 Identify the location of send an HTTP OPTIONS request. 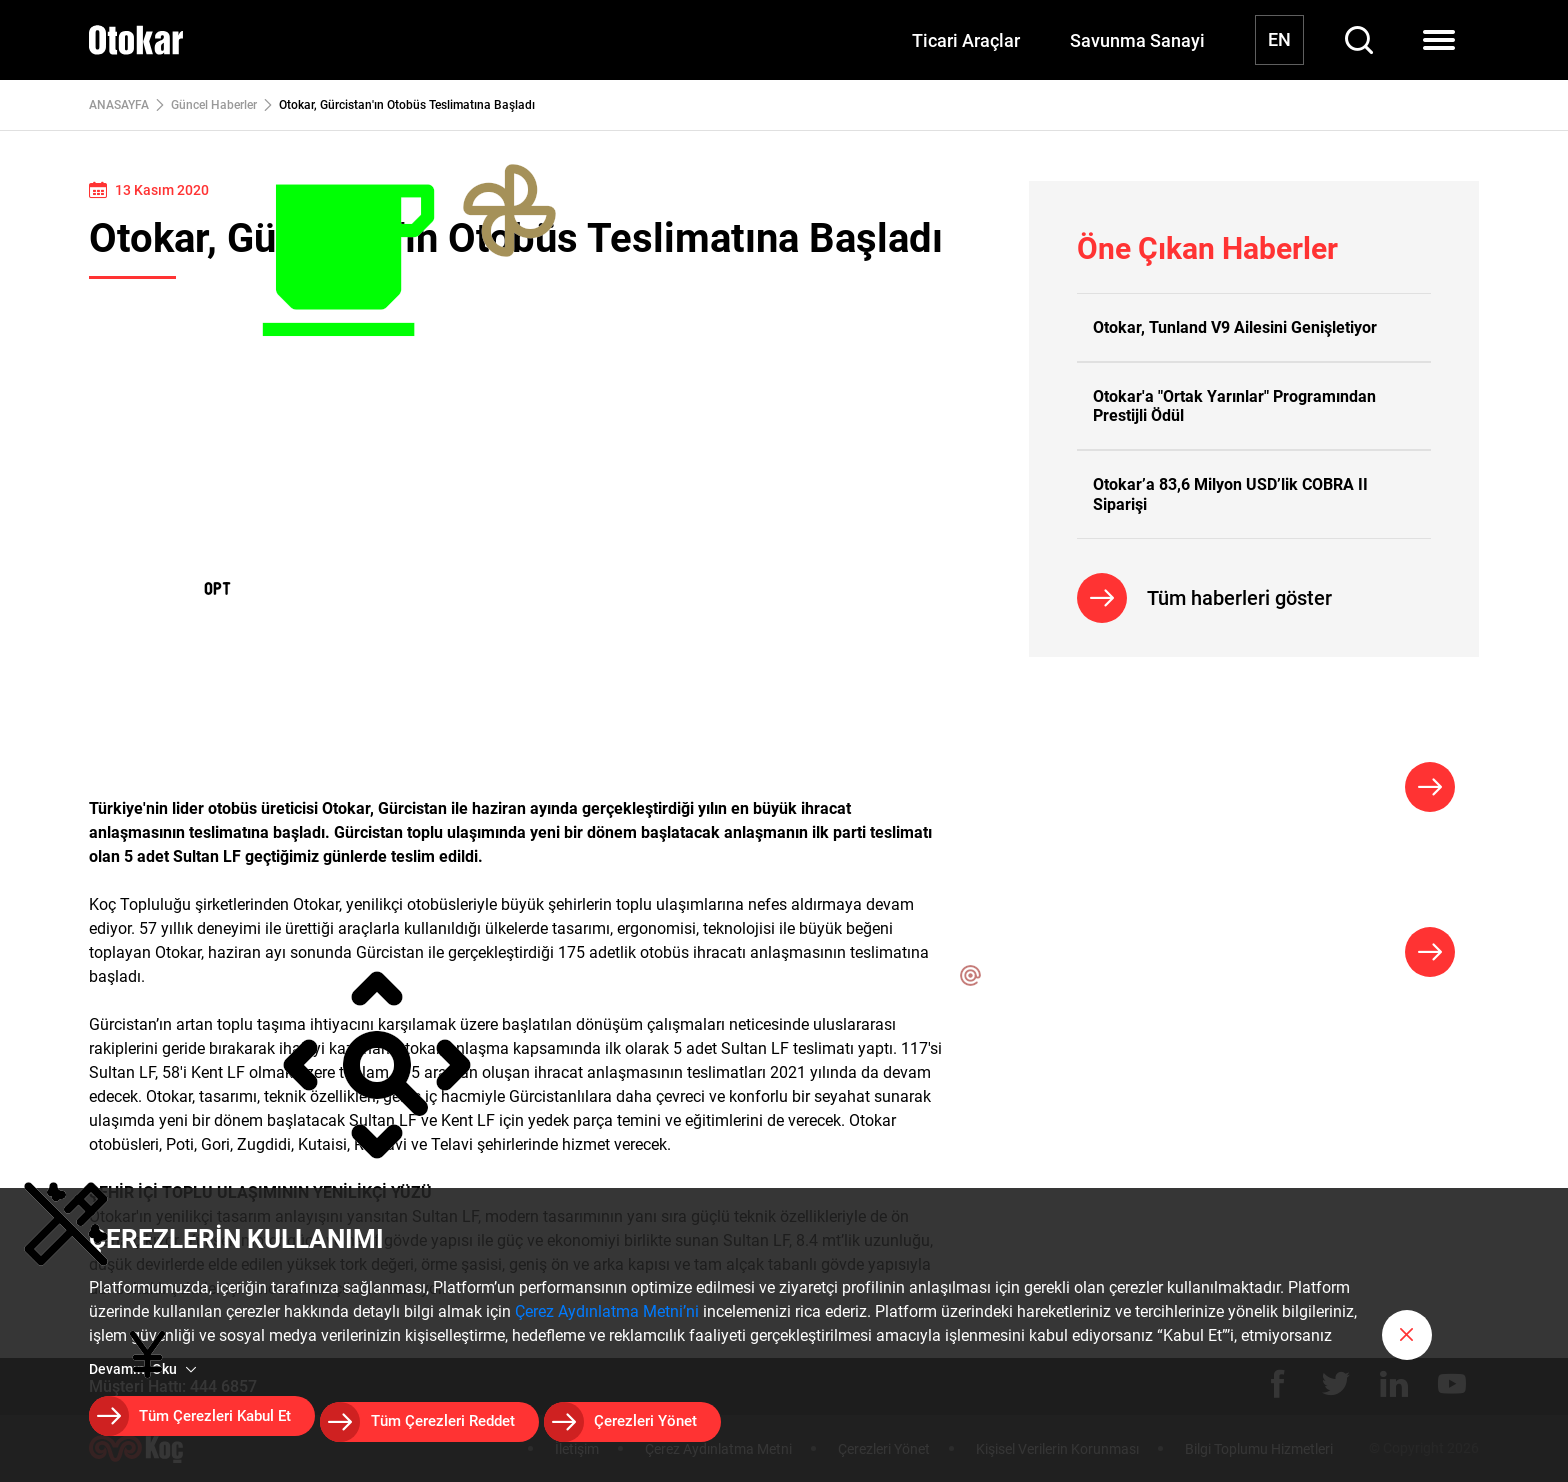
(217, 588).